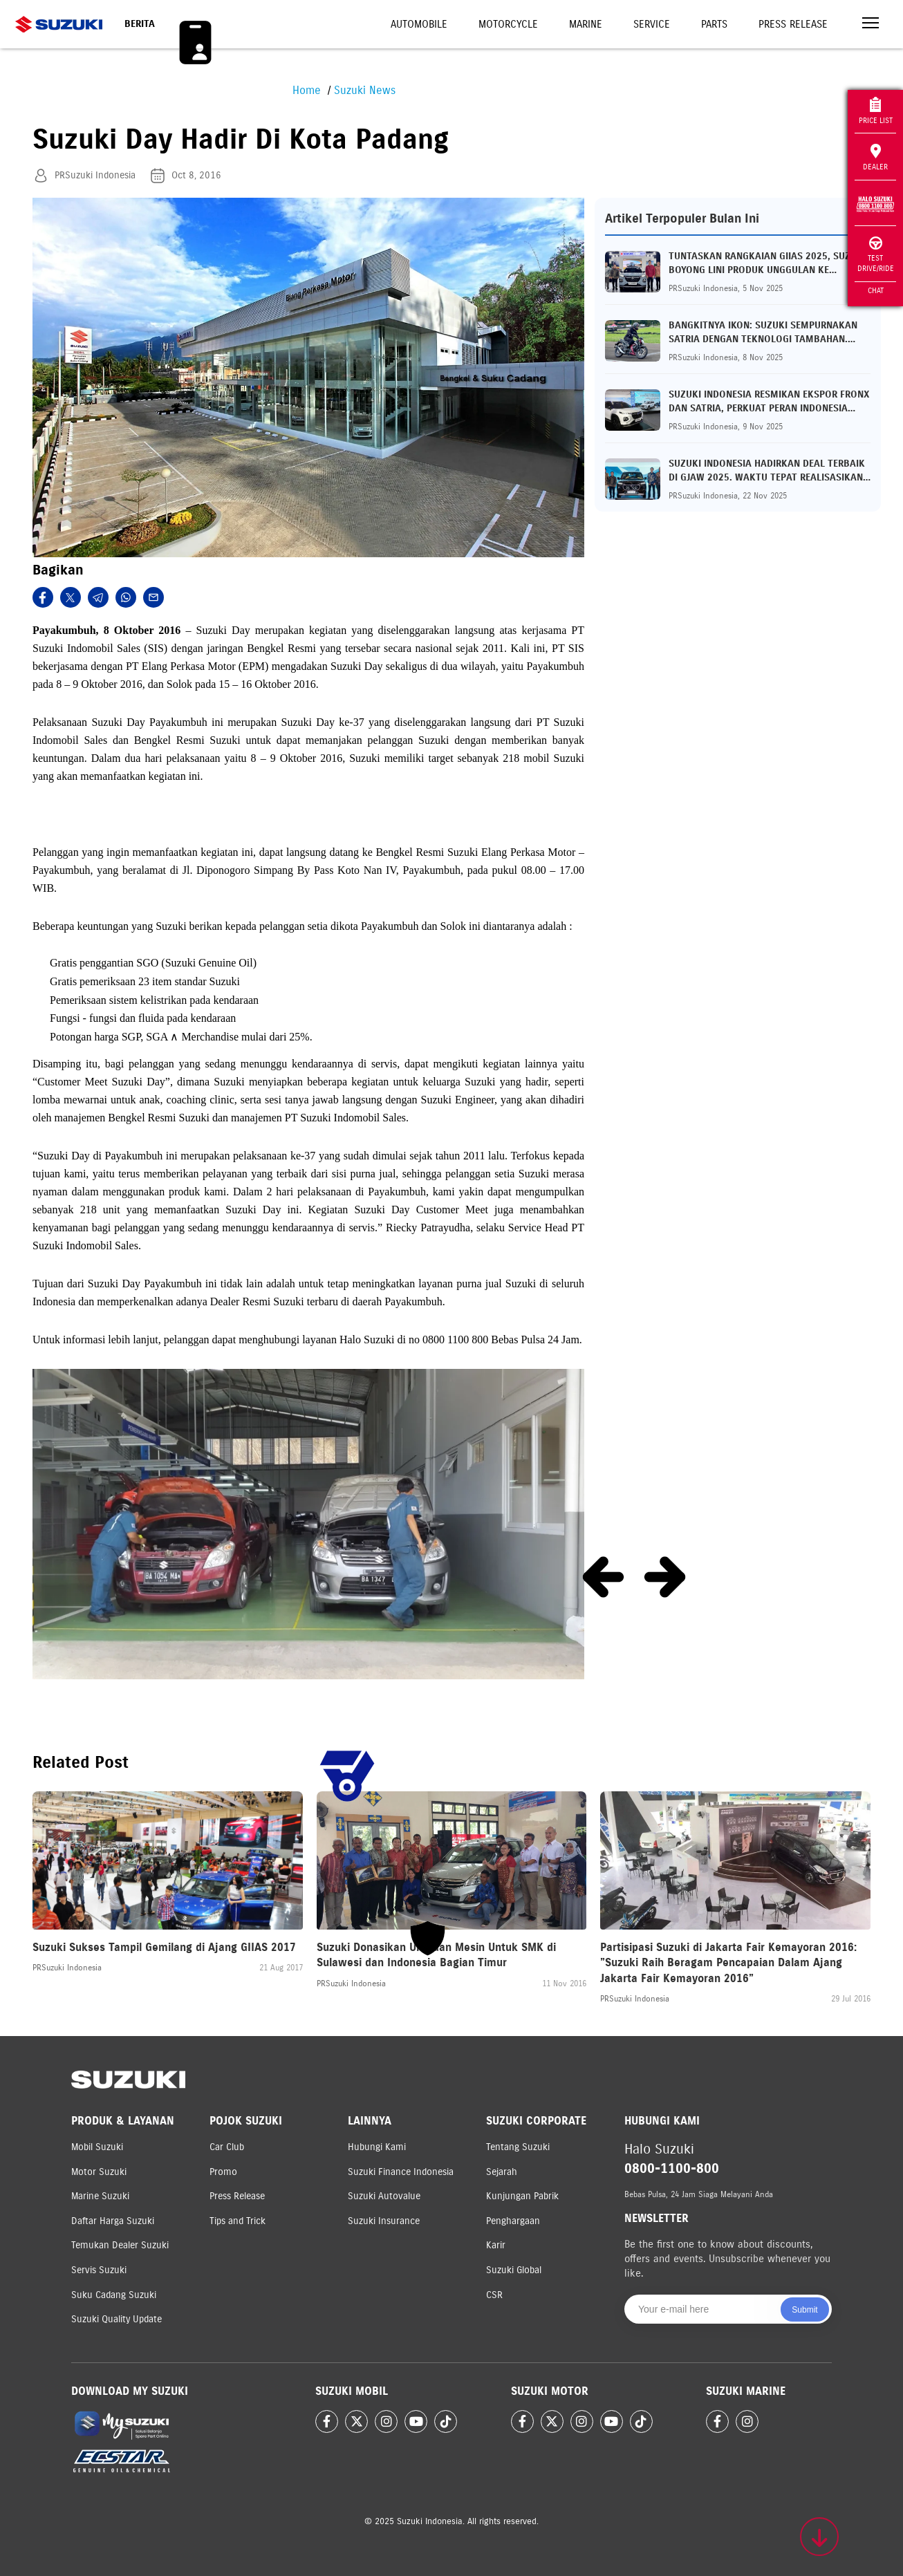 The width and height of the screenshot is (903, 2576). Describe the element at coordinates (195, 42) in the screenshot. I see `view your profile or ID information` at that location.